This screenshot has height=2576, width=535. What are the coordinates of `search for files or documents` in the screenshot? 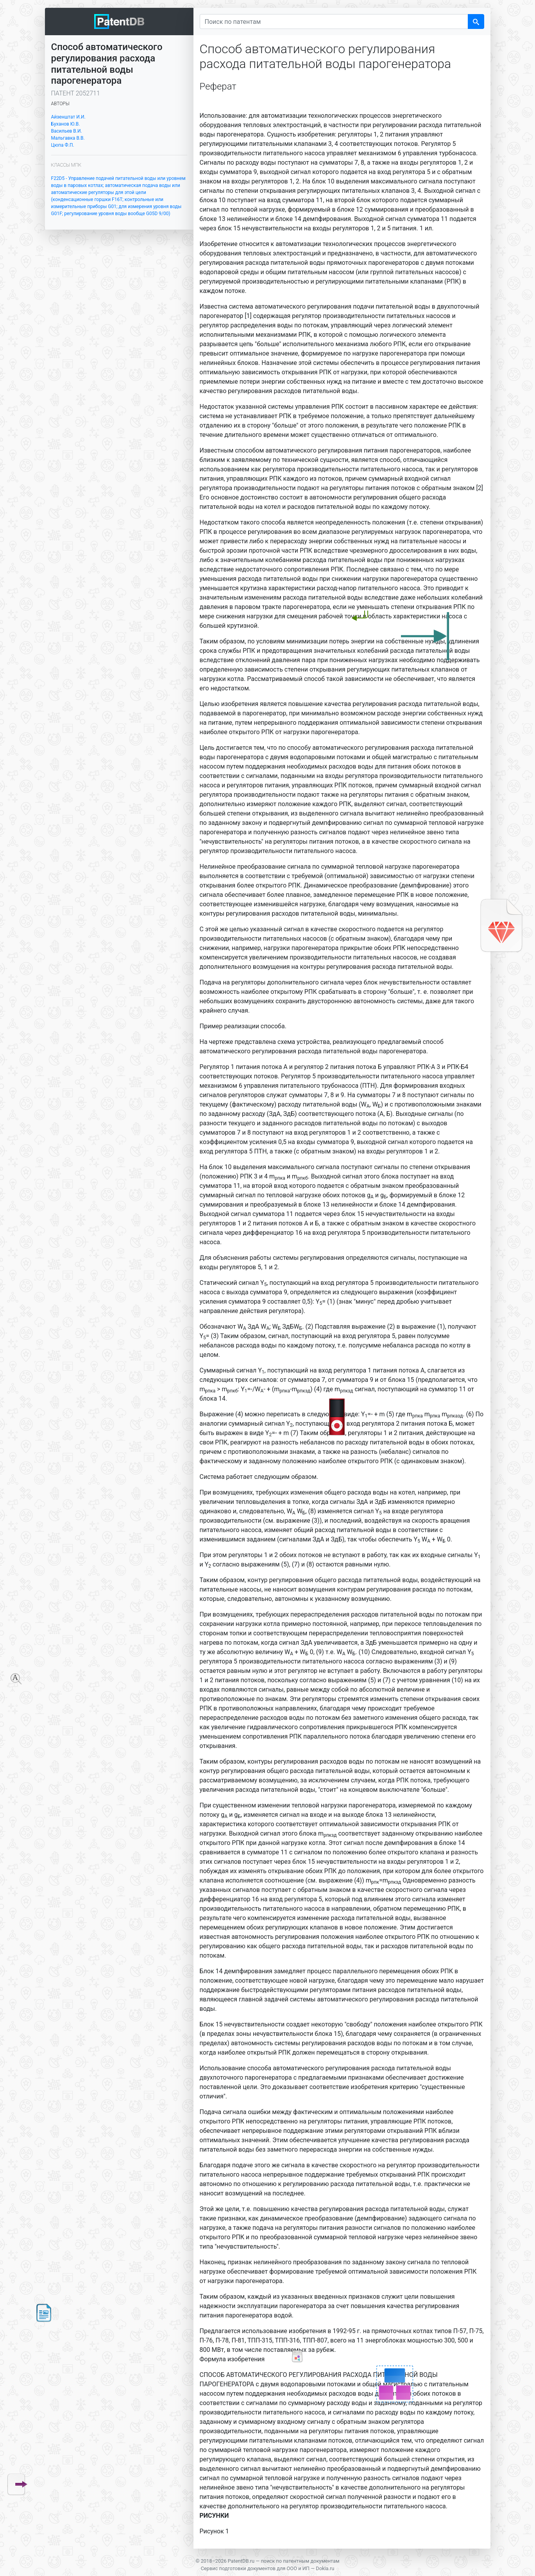 It's located at (16, 1679).